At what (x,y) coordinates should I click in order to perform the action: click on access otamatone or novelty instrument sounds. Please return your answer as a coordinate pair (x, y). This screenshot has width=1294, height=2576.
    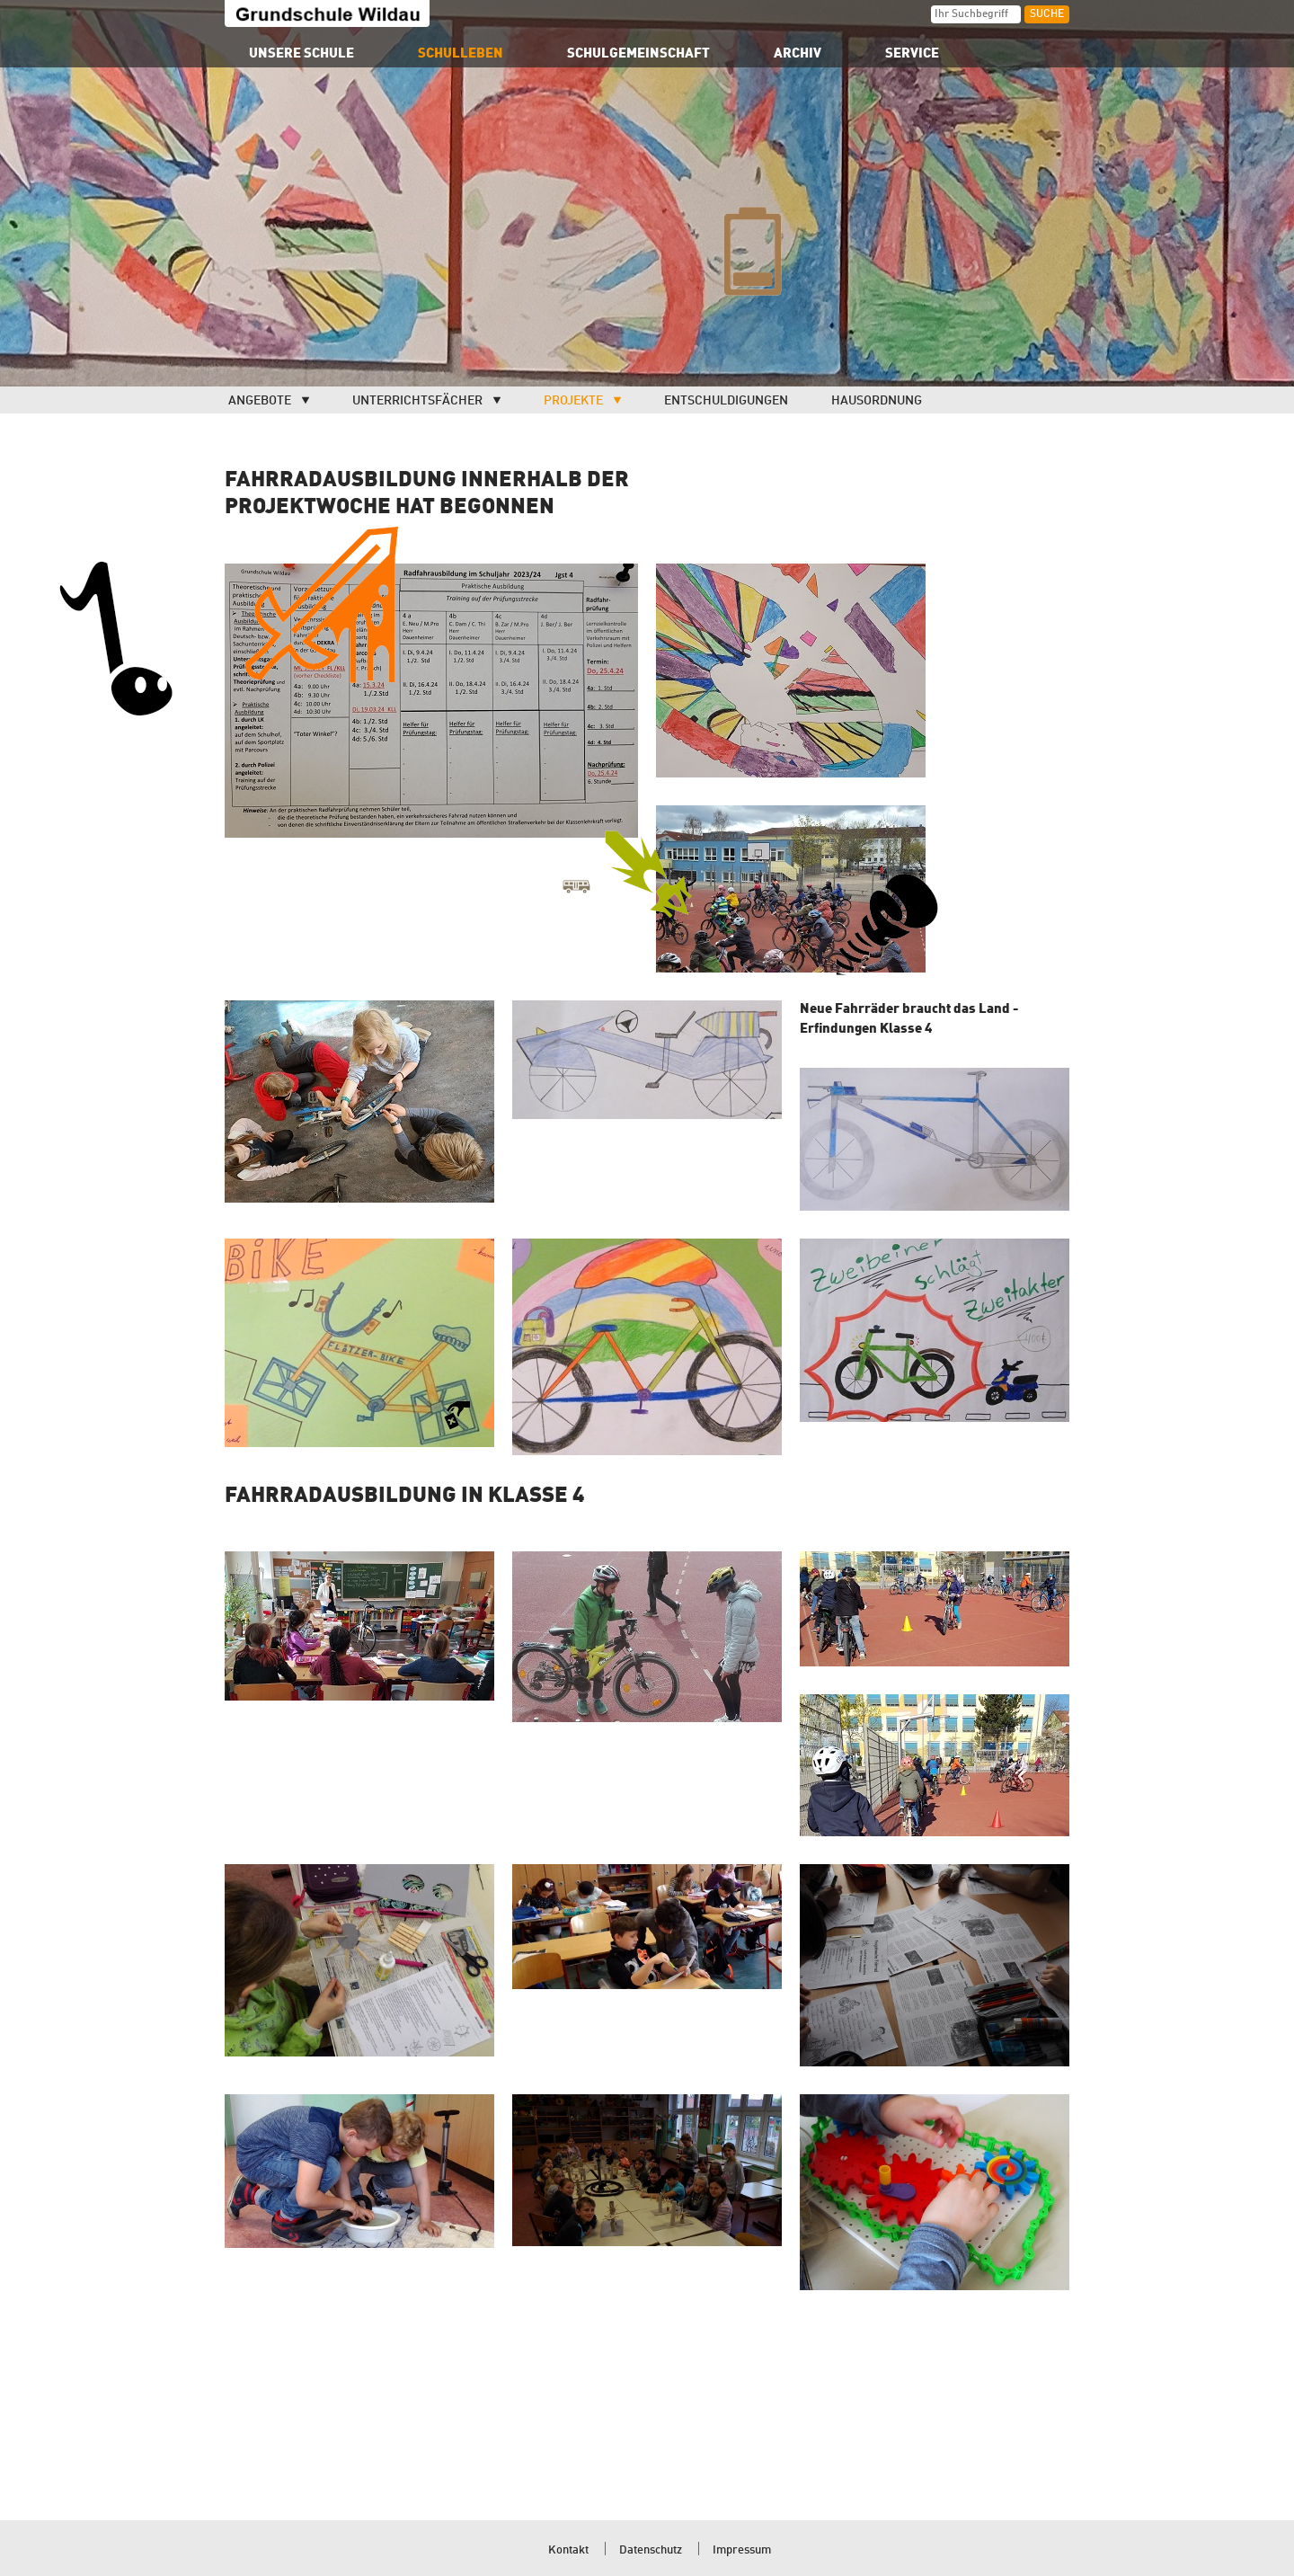
    Looking at the image, I should click on (119, 637).